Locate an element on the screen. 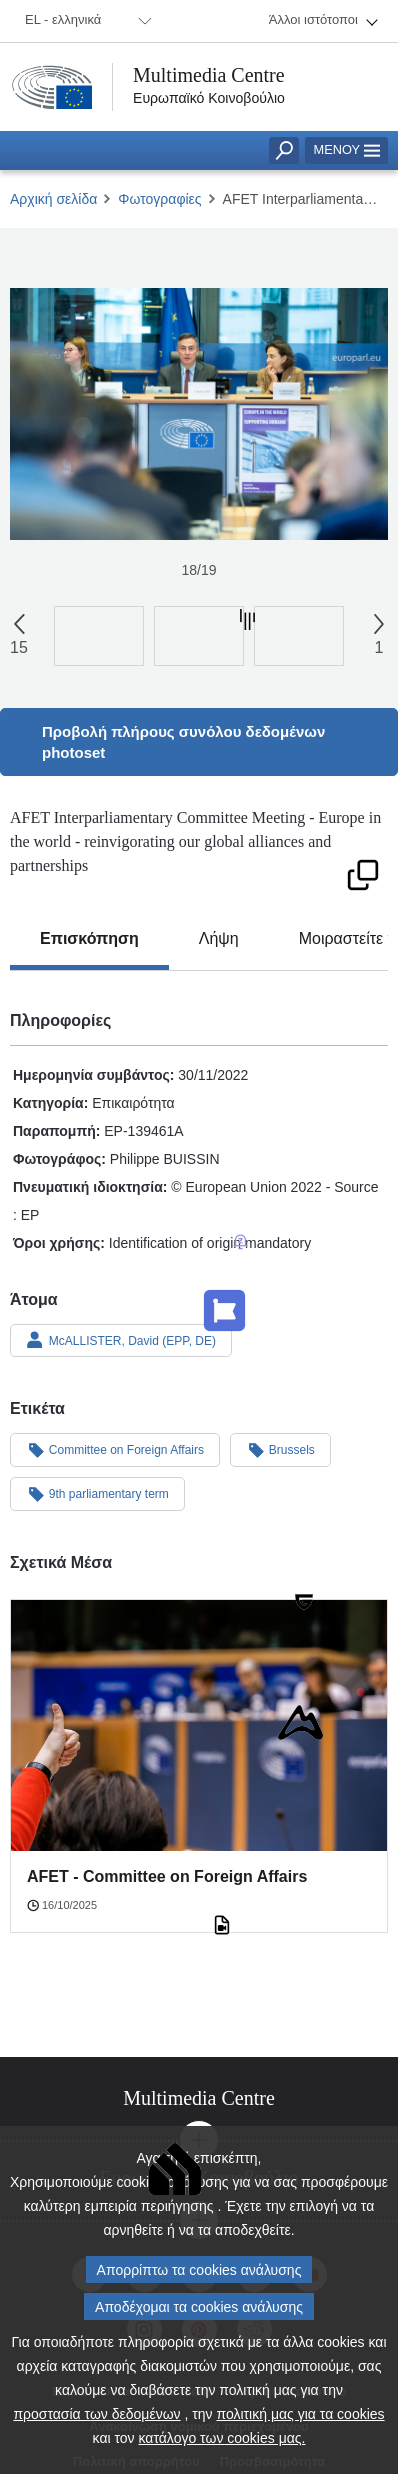 The height and width of the screenshot is (2474, 398). duplicate or copy this item is located at coordinates (363, 875).